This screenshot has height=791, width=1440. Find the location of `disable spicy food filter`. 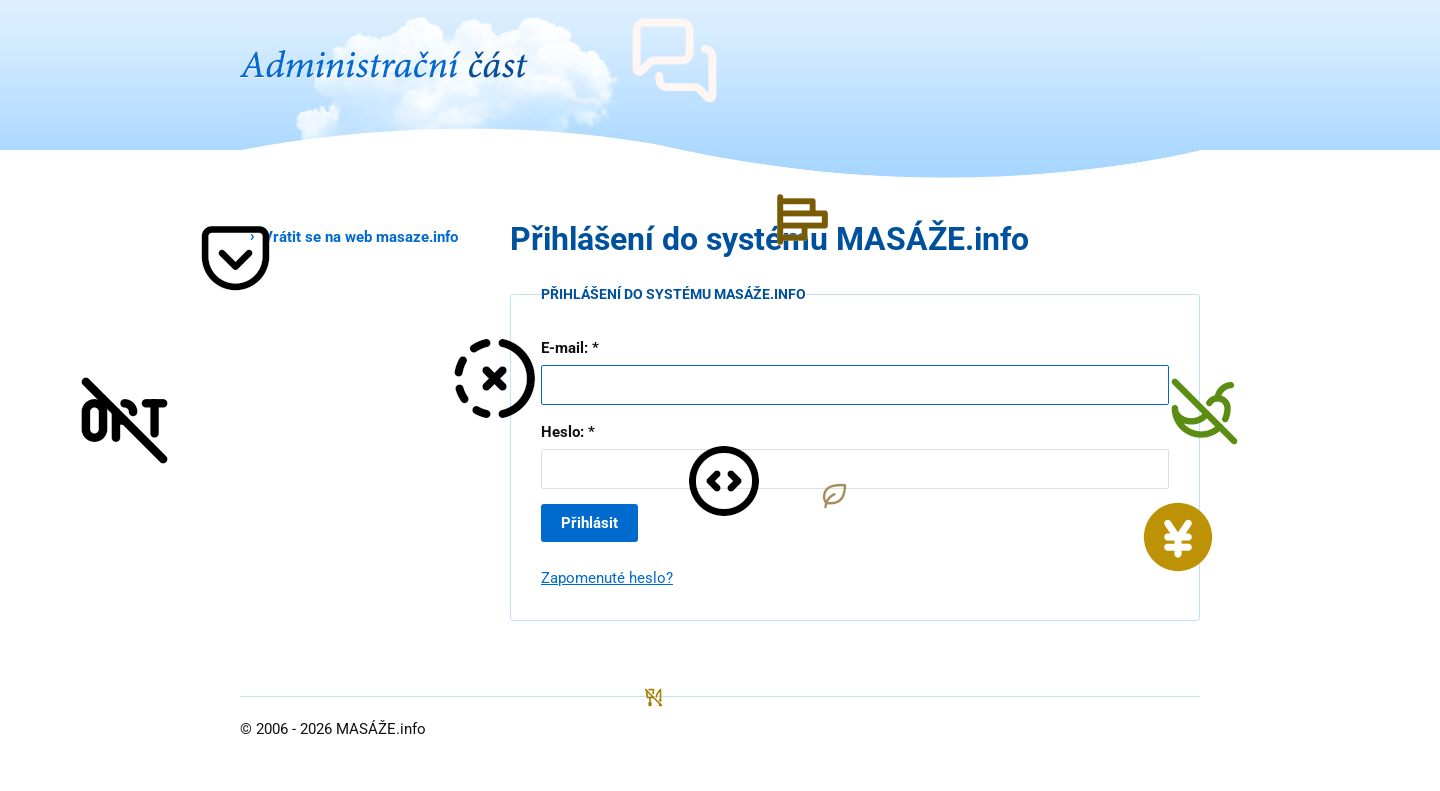

disable spicy food filter is located at coordinates (1204, 411).